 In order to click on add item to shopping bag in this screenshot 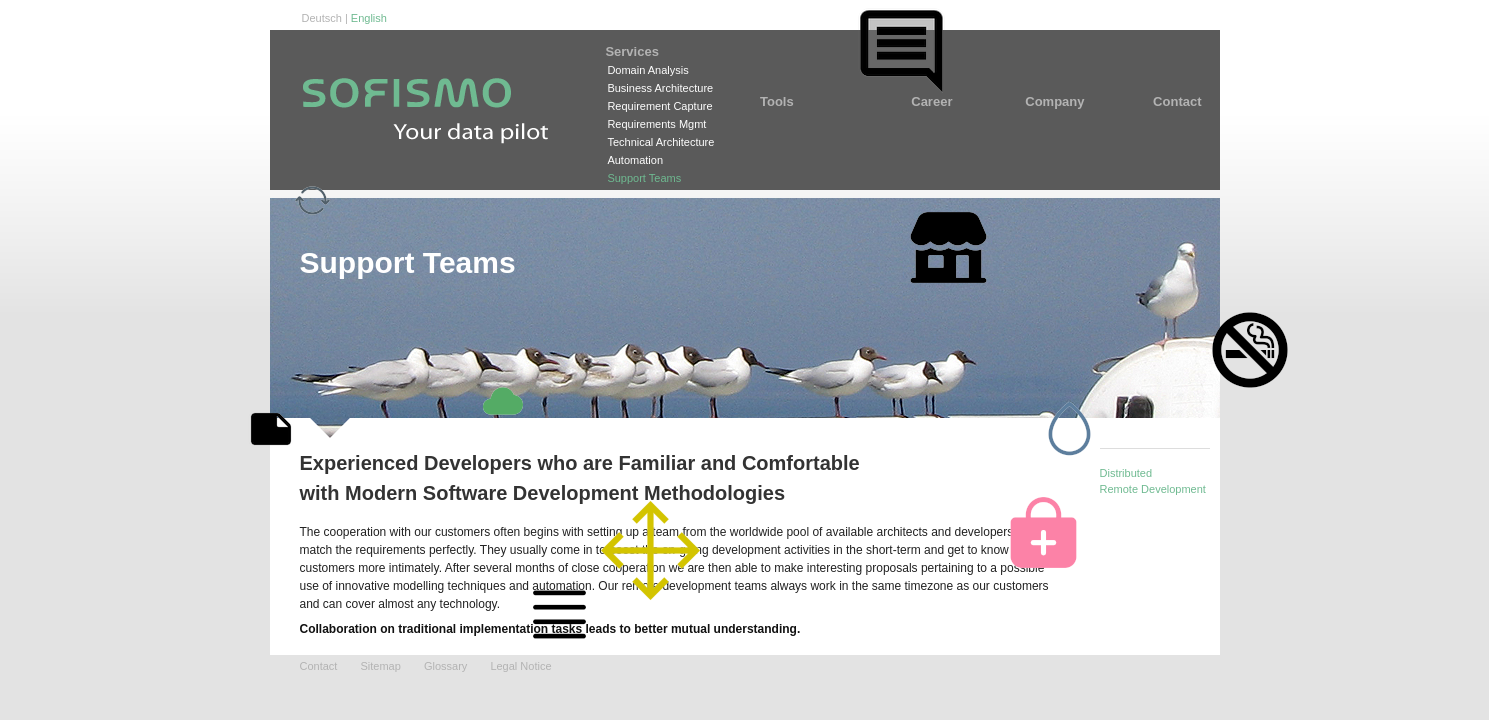, I will do `click(1043, 532)`.